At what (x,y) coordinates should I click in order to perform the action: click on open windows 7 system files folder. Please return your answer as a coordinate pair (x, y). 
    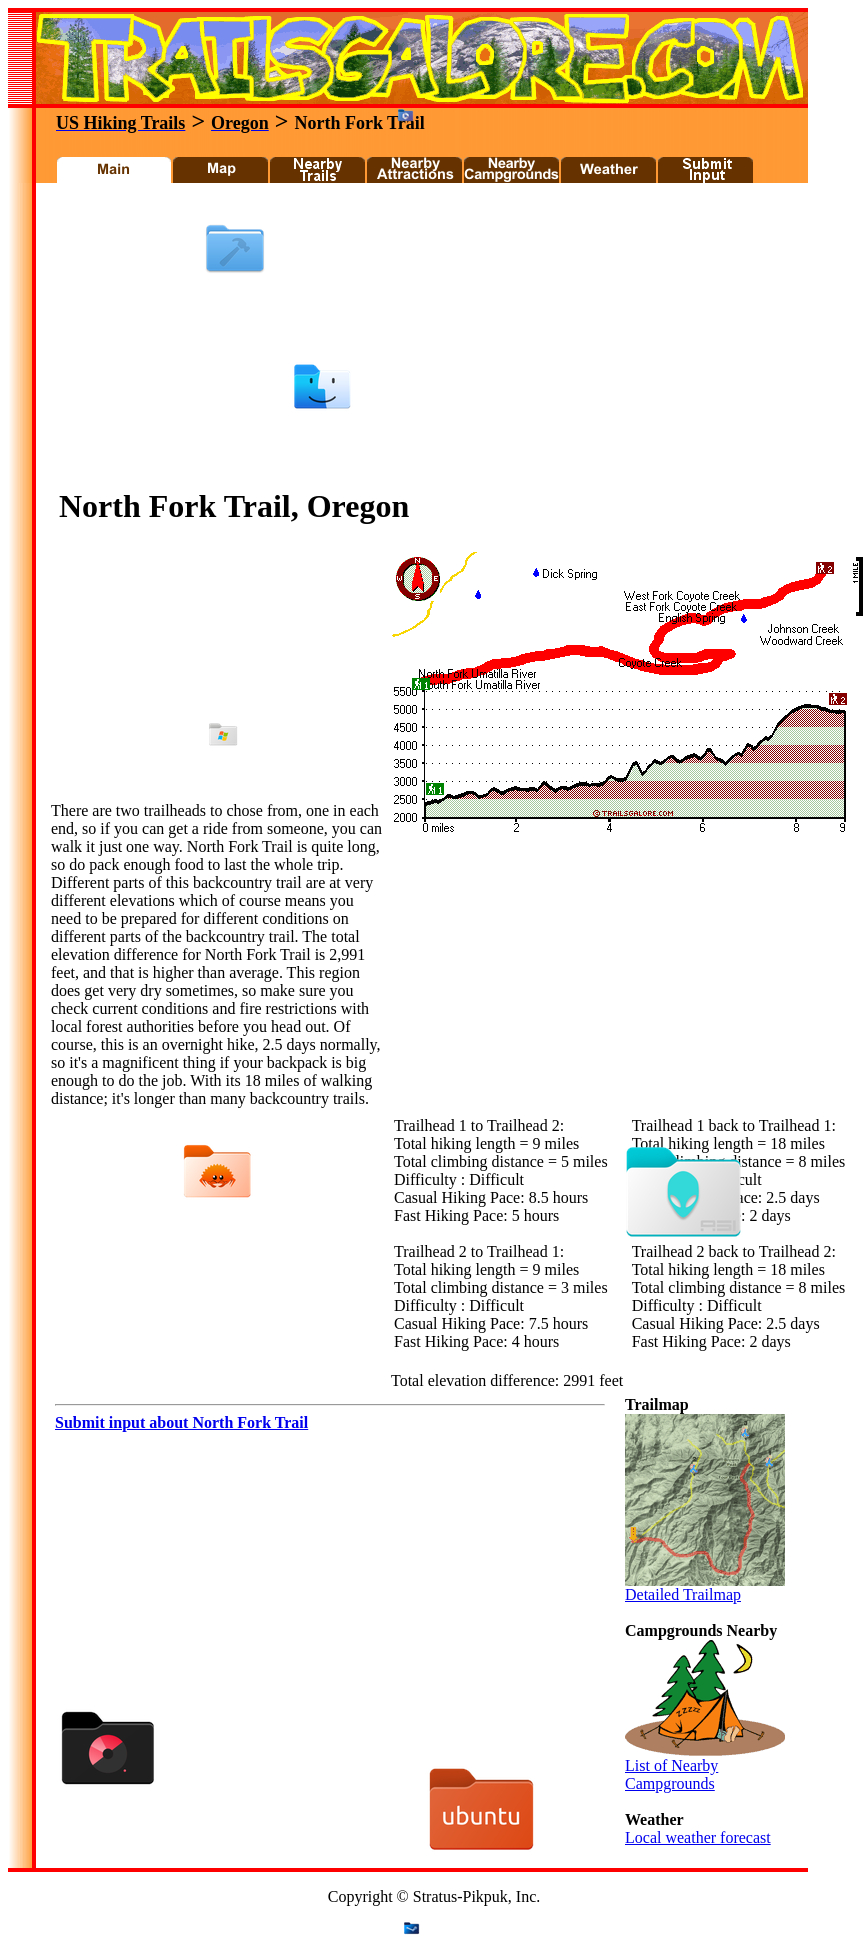
    Looking at the image, I should click on (223, 735).